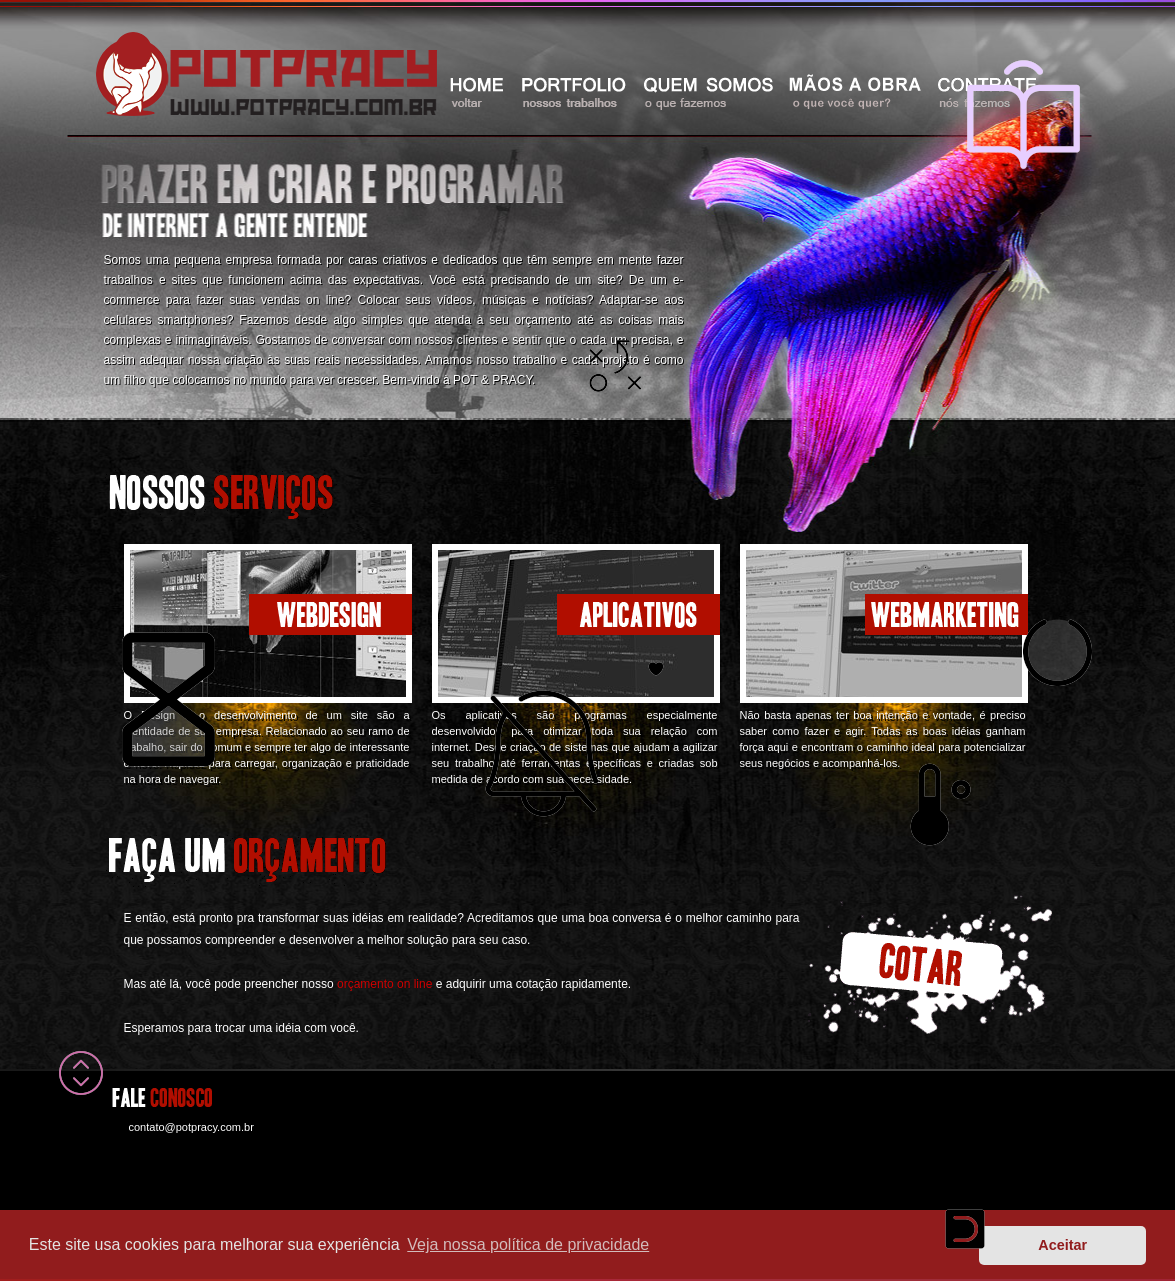 This screenshot has width=1175, height=1281. I want to click on indicates a superset relationship in mathematical notation, so click(965, 1229).